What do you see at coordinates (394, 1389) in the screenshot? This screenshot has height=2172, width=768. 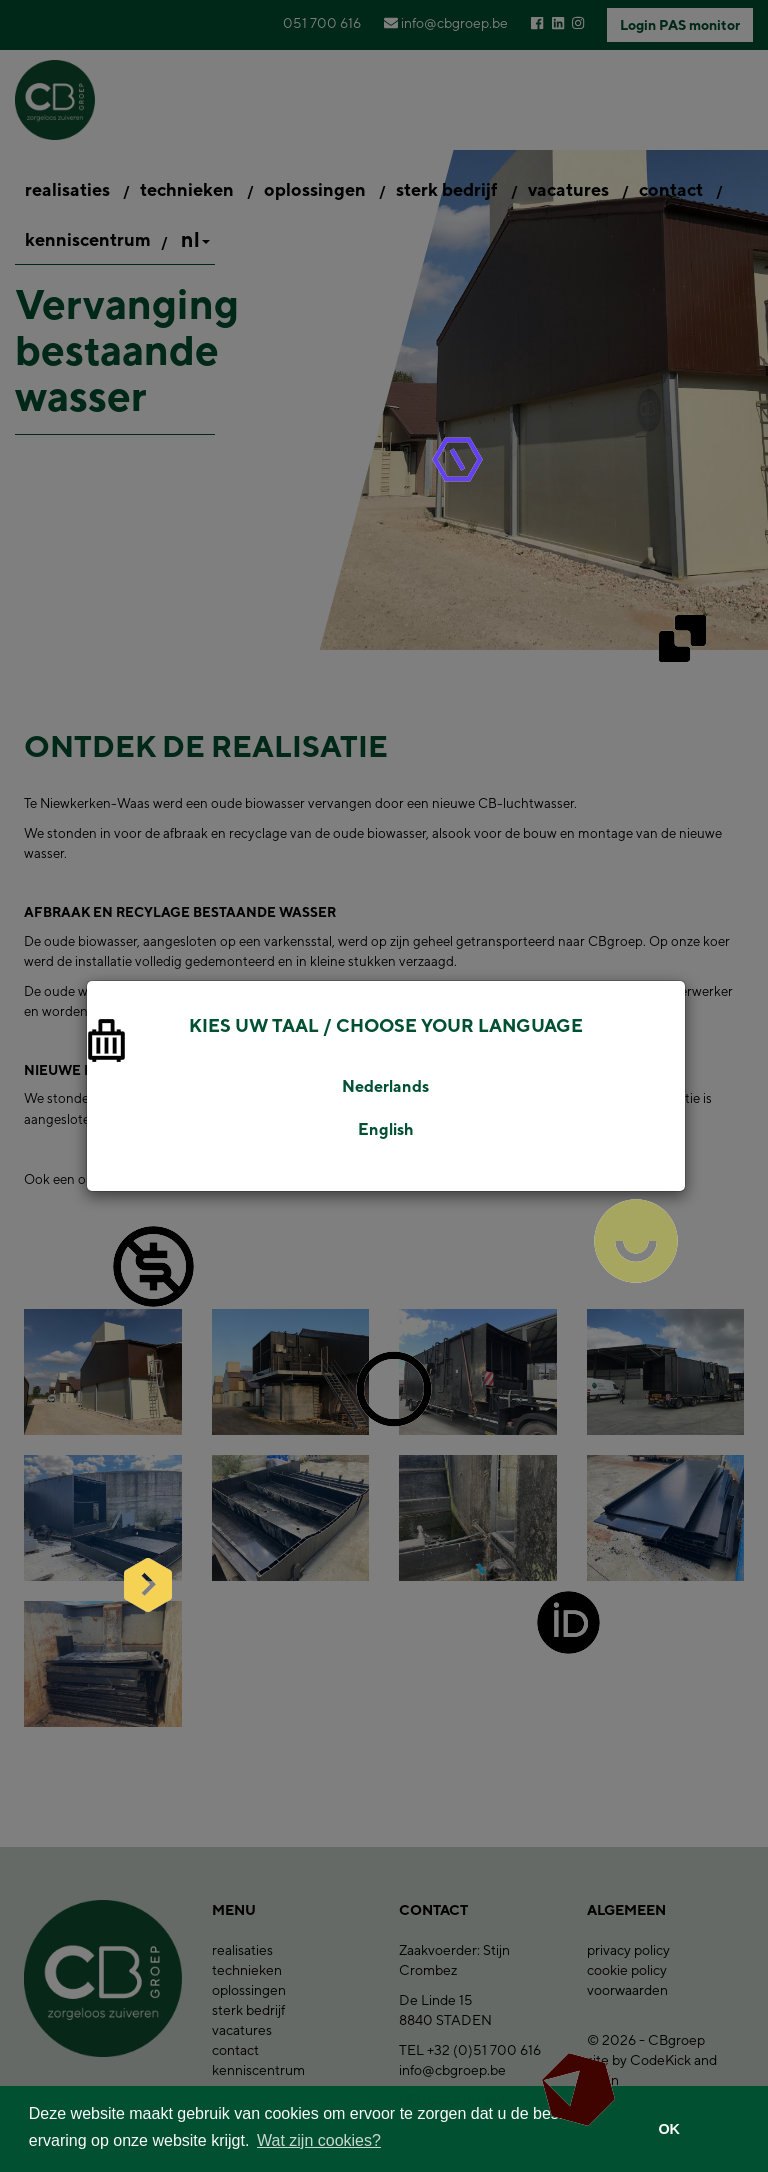 I see `unselected radio button or checkbox option` at bounding box center [394, 1389].